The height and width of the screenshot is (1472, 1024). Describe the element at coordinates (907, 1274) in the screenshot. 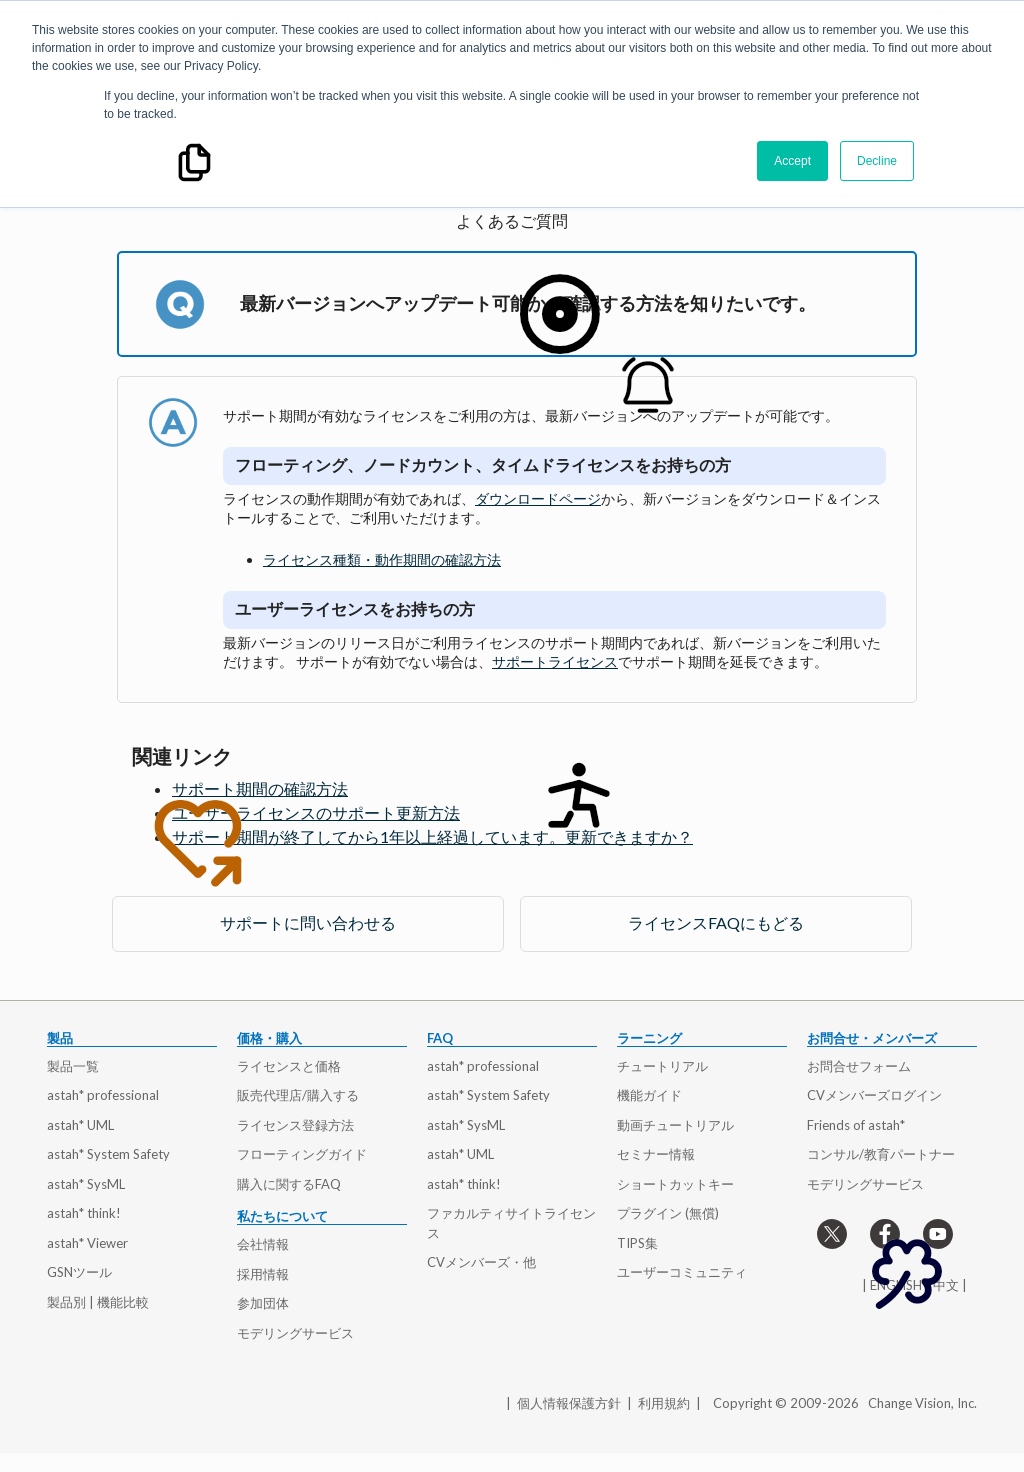

I see `indicates a michelin green star rating for sustainable restaurants` at that location.